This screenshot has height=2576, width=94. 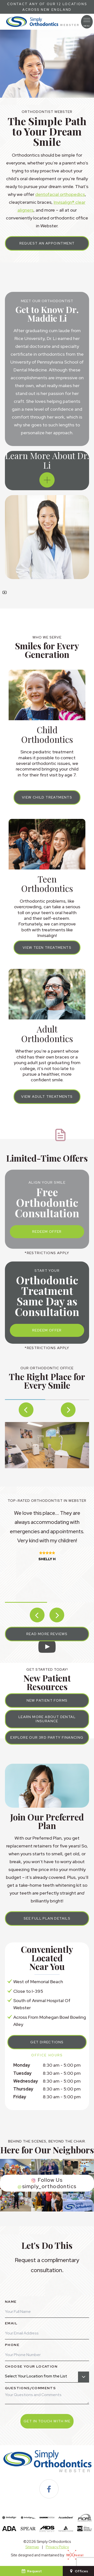 I want to click on open YouTube app, so click(x=4, y=592).